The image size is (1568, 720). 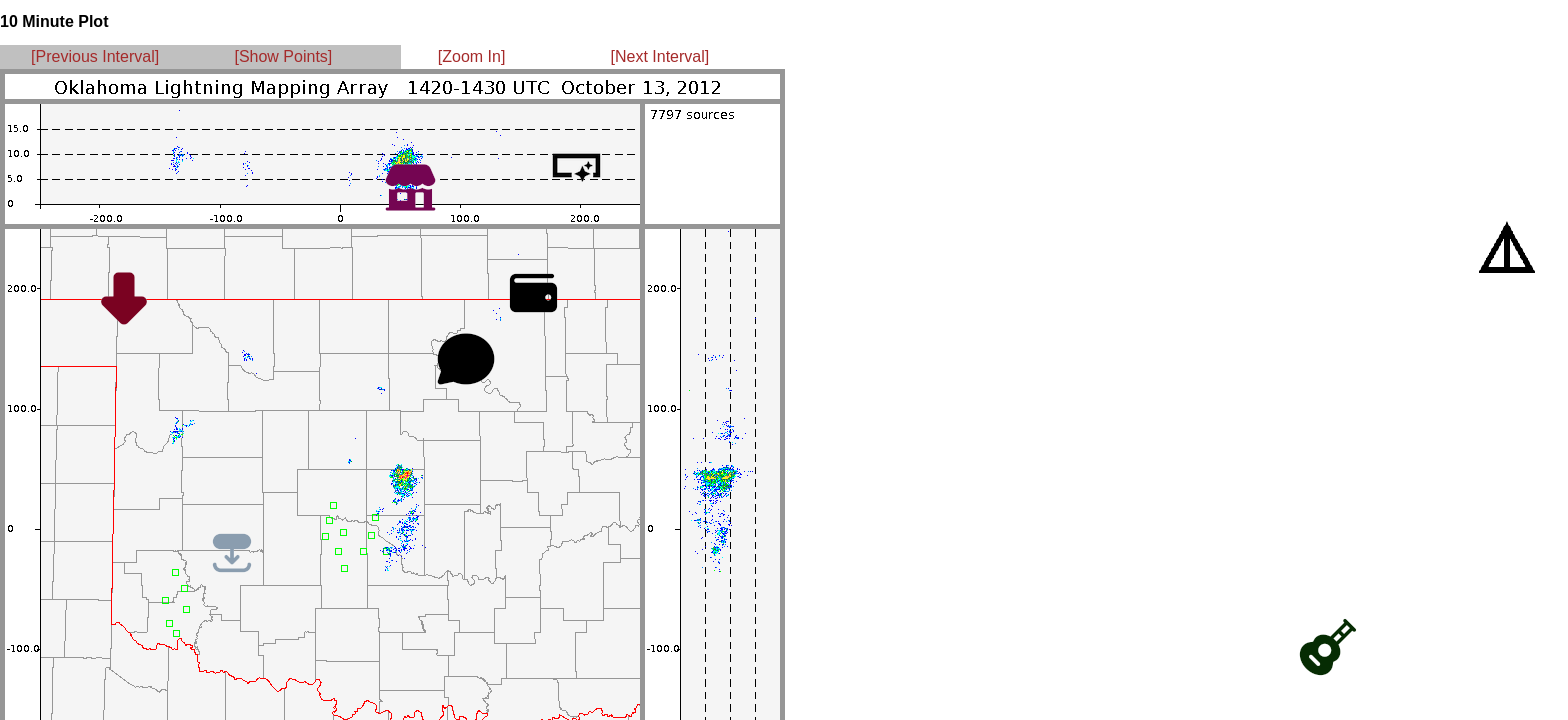 What do you see at coordinates (576, 165) in the screenshot?
I see `add a smart action or AI-powered button` at bounding box center [576, 165].